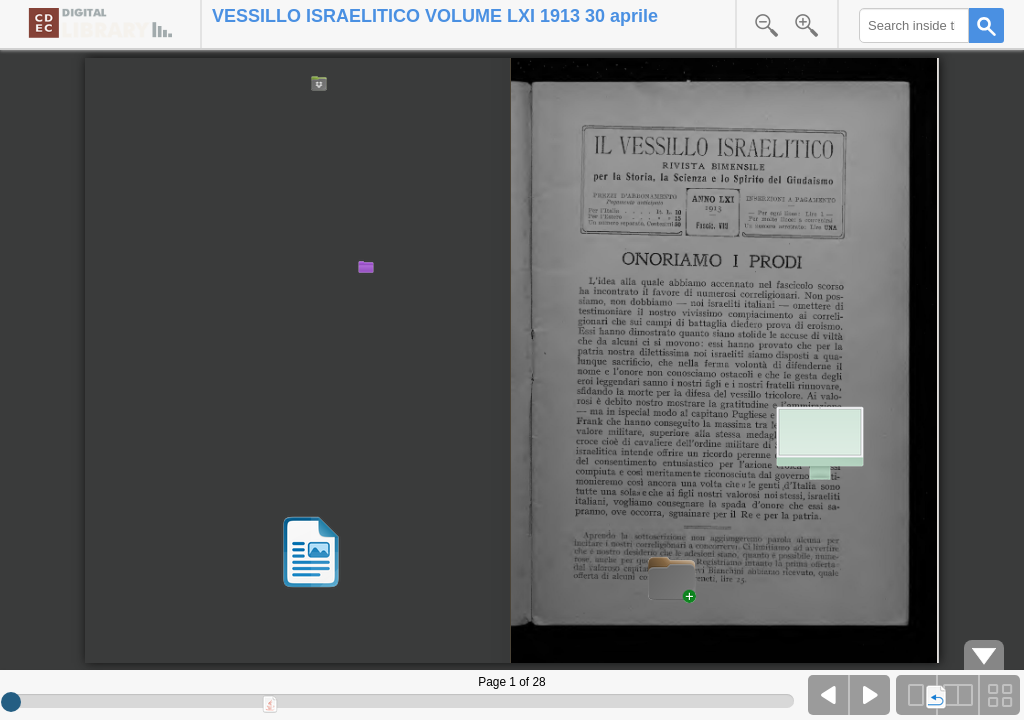 Image resolution: width=1024 pixels, height=720 pixels. What do you see at coordinates (319, 83) in the screenshot?
I see `open your dropbox folder` at bounding box center [319, 83].